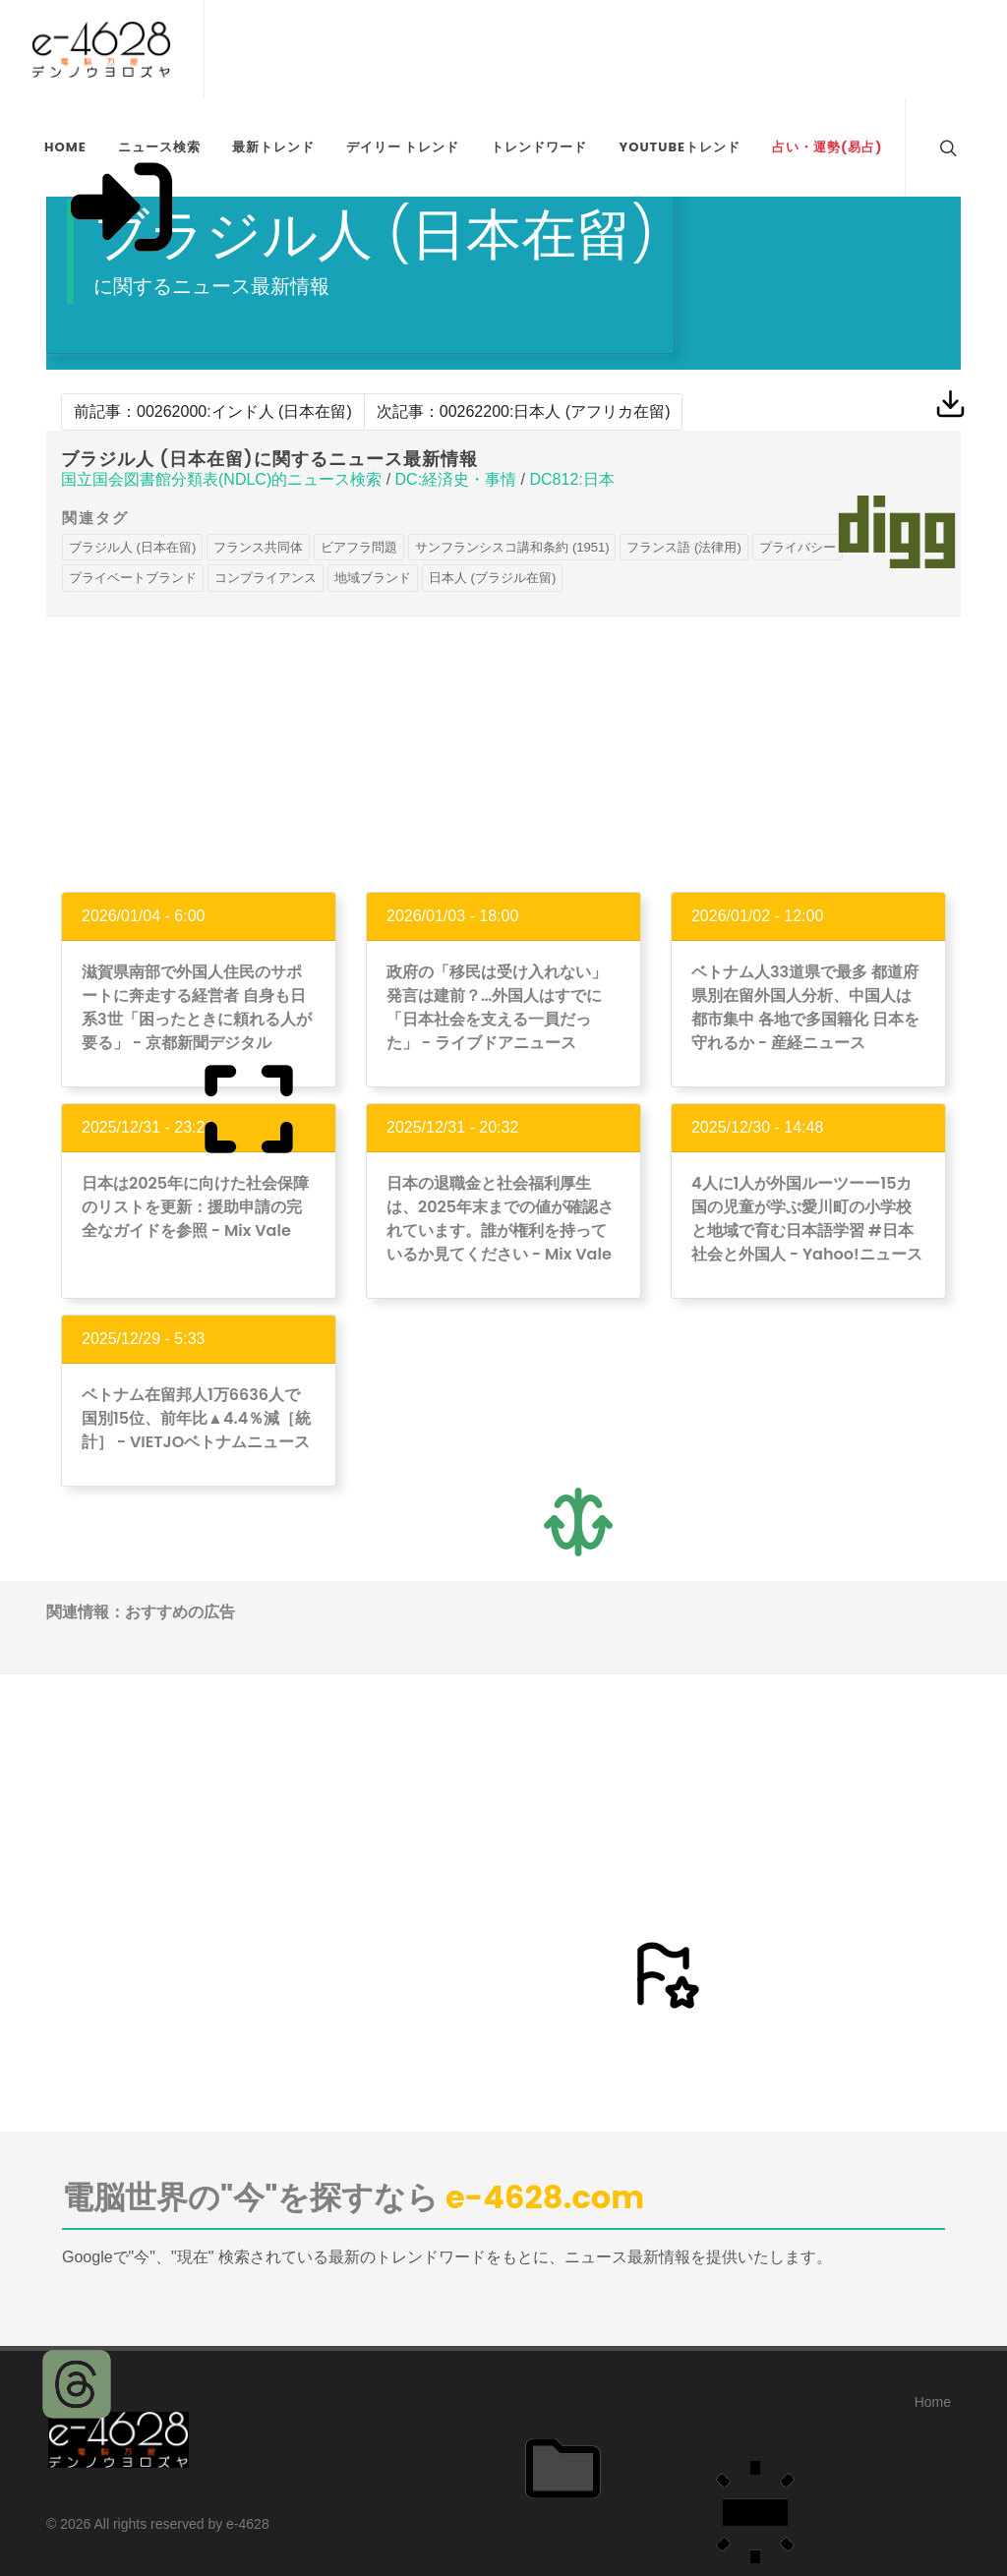 The width and height of the screenshot is (1007, 2576). Describe the element at coordinates (121, 206) in the screenshot. I see `sign in to your account` at that location.